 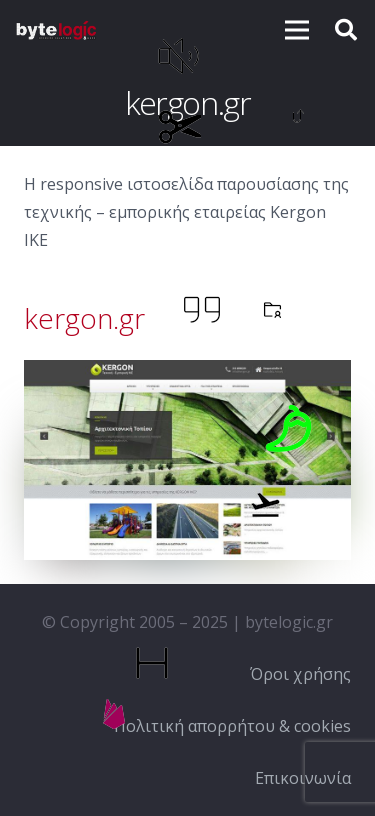 I want to click on firebase platform logo, so click(x=114, y=714).